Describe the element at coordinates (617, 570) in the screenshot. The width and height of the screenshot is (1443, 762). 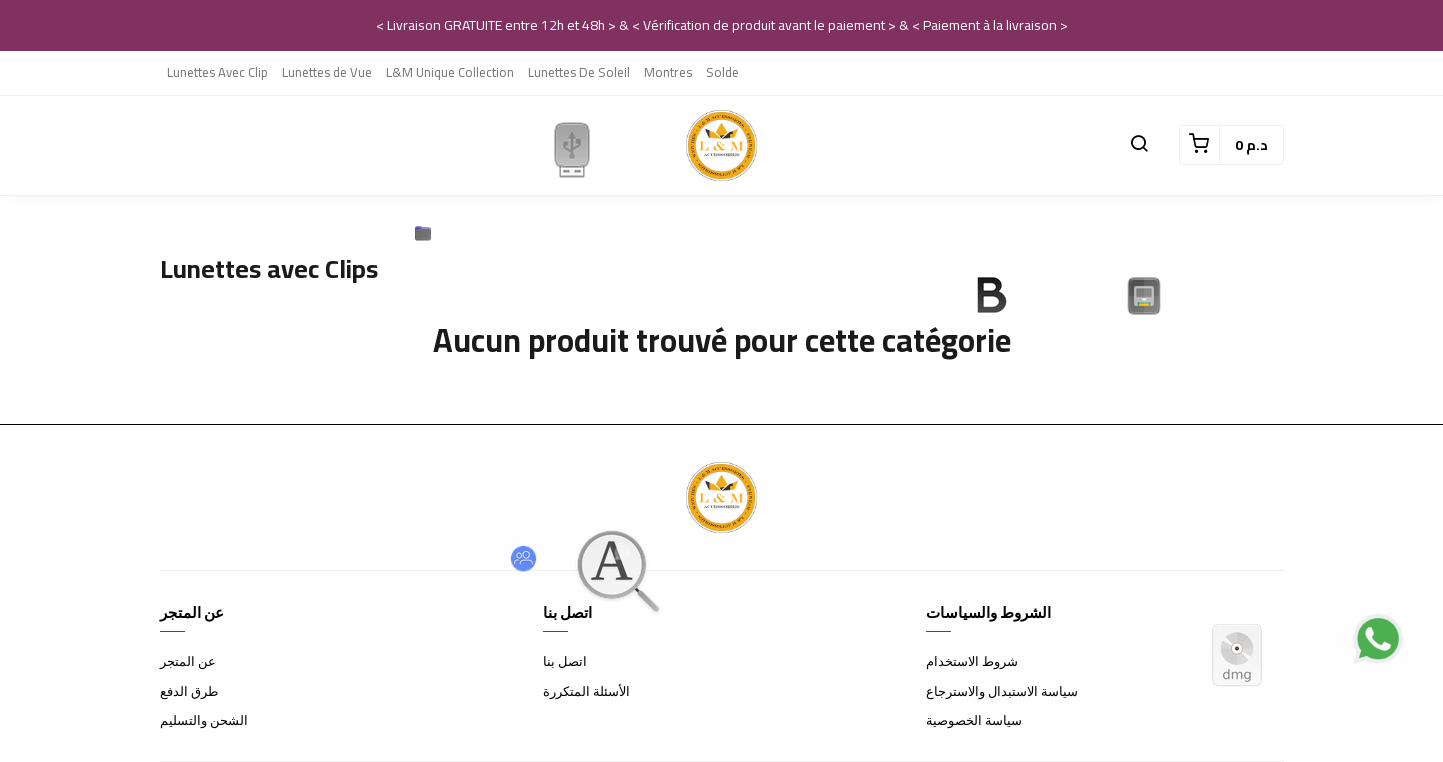
I see `search for text within a document` at that location.